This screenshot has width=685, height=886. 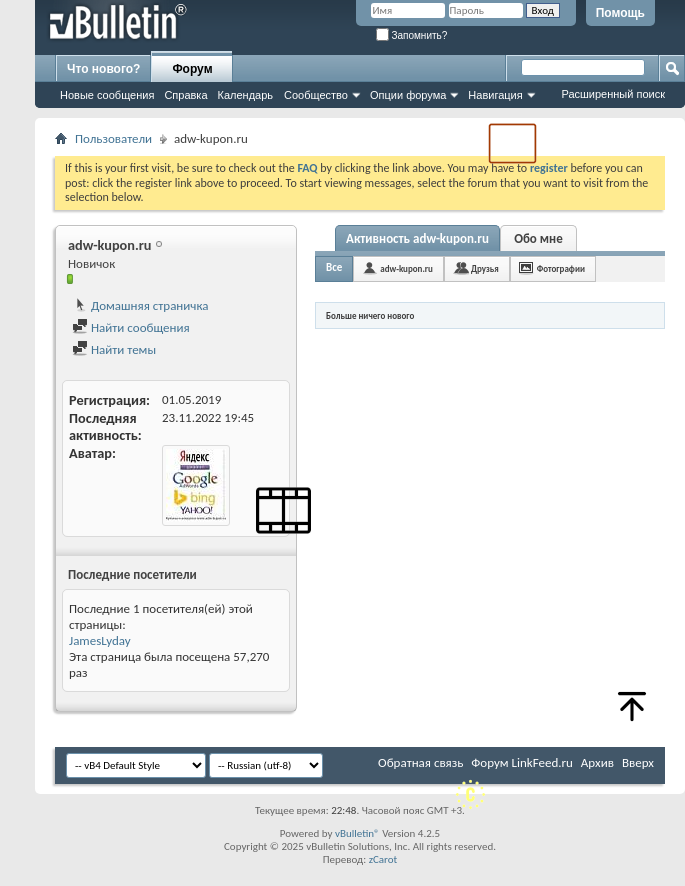 What do you see at coordinates (470, 794) in the screenshot?
I see `indicates copyright or creative commons status` at bounding box center [470, 794].